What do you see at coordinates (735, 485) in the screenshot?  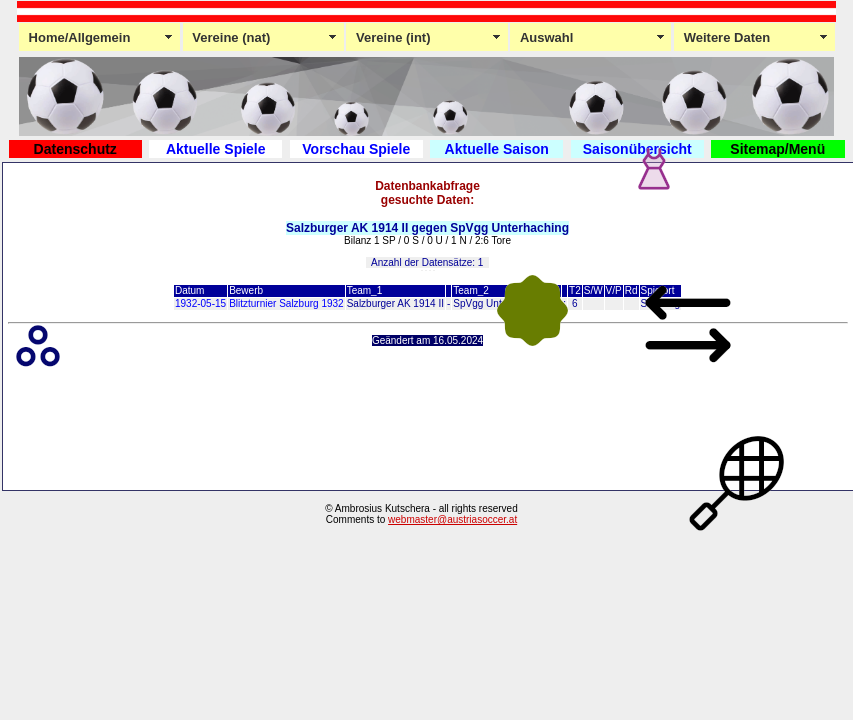 I see `access tennis or racquet sports features` at bounding box center [735, 485].